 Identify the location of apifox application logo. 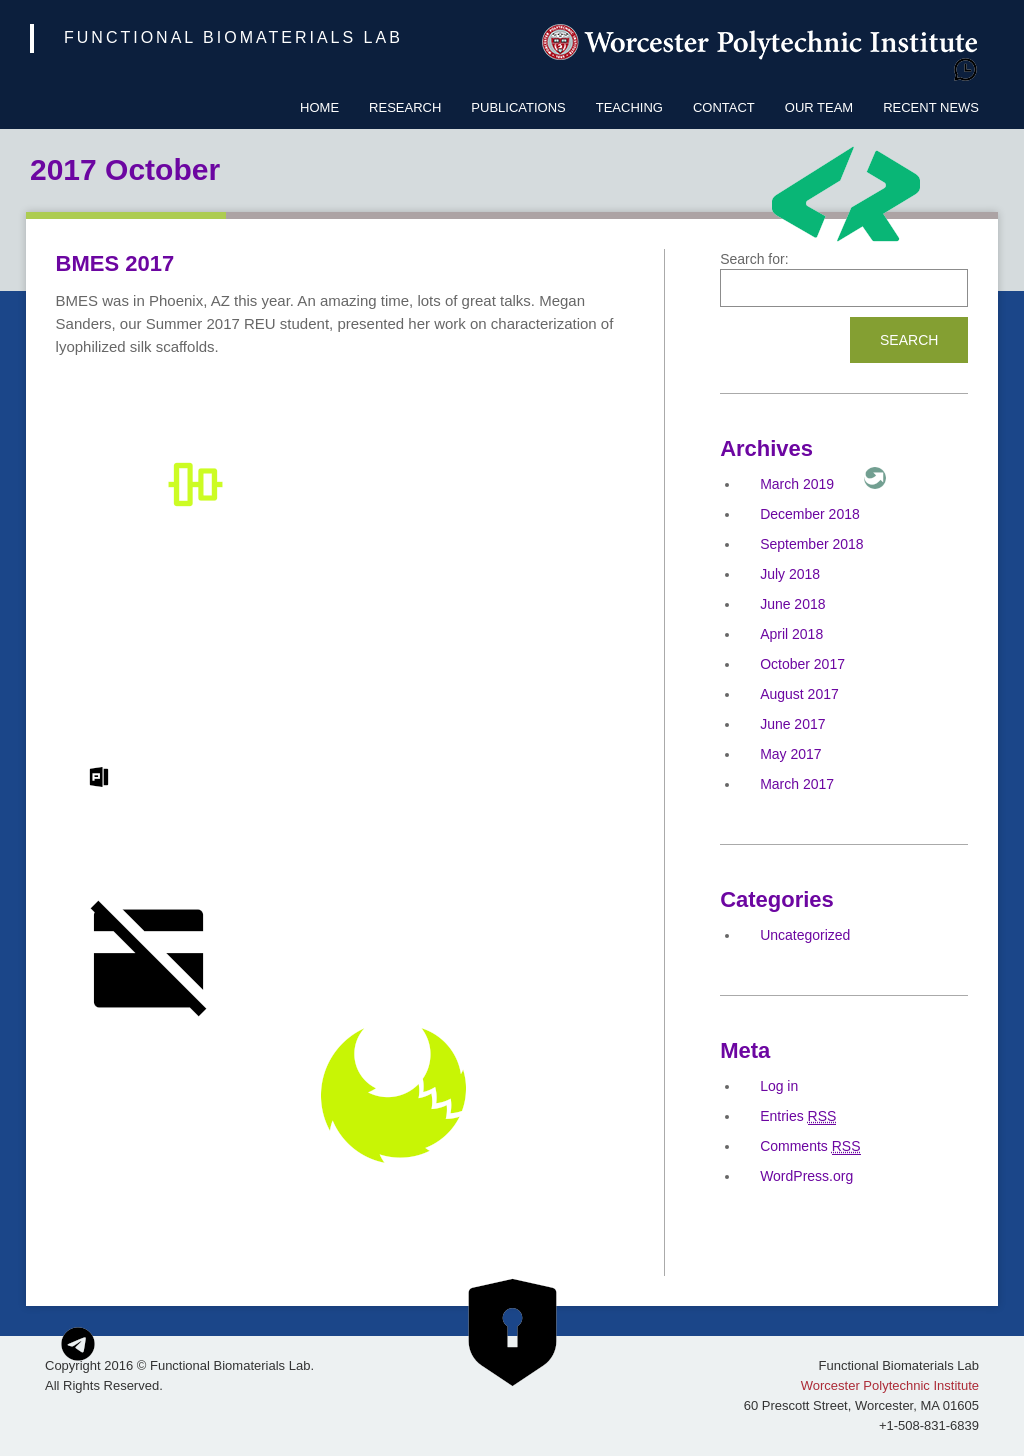
(393, 1095).